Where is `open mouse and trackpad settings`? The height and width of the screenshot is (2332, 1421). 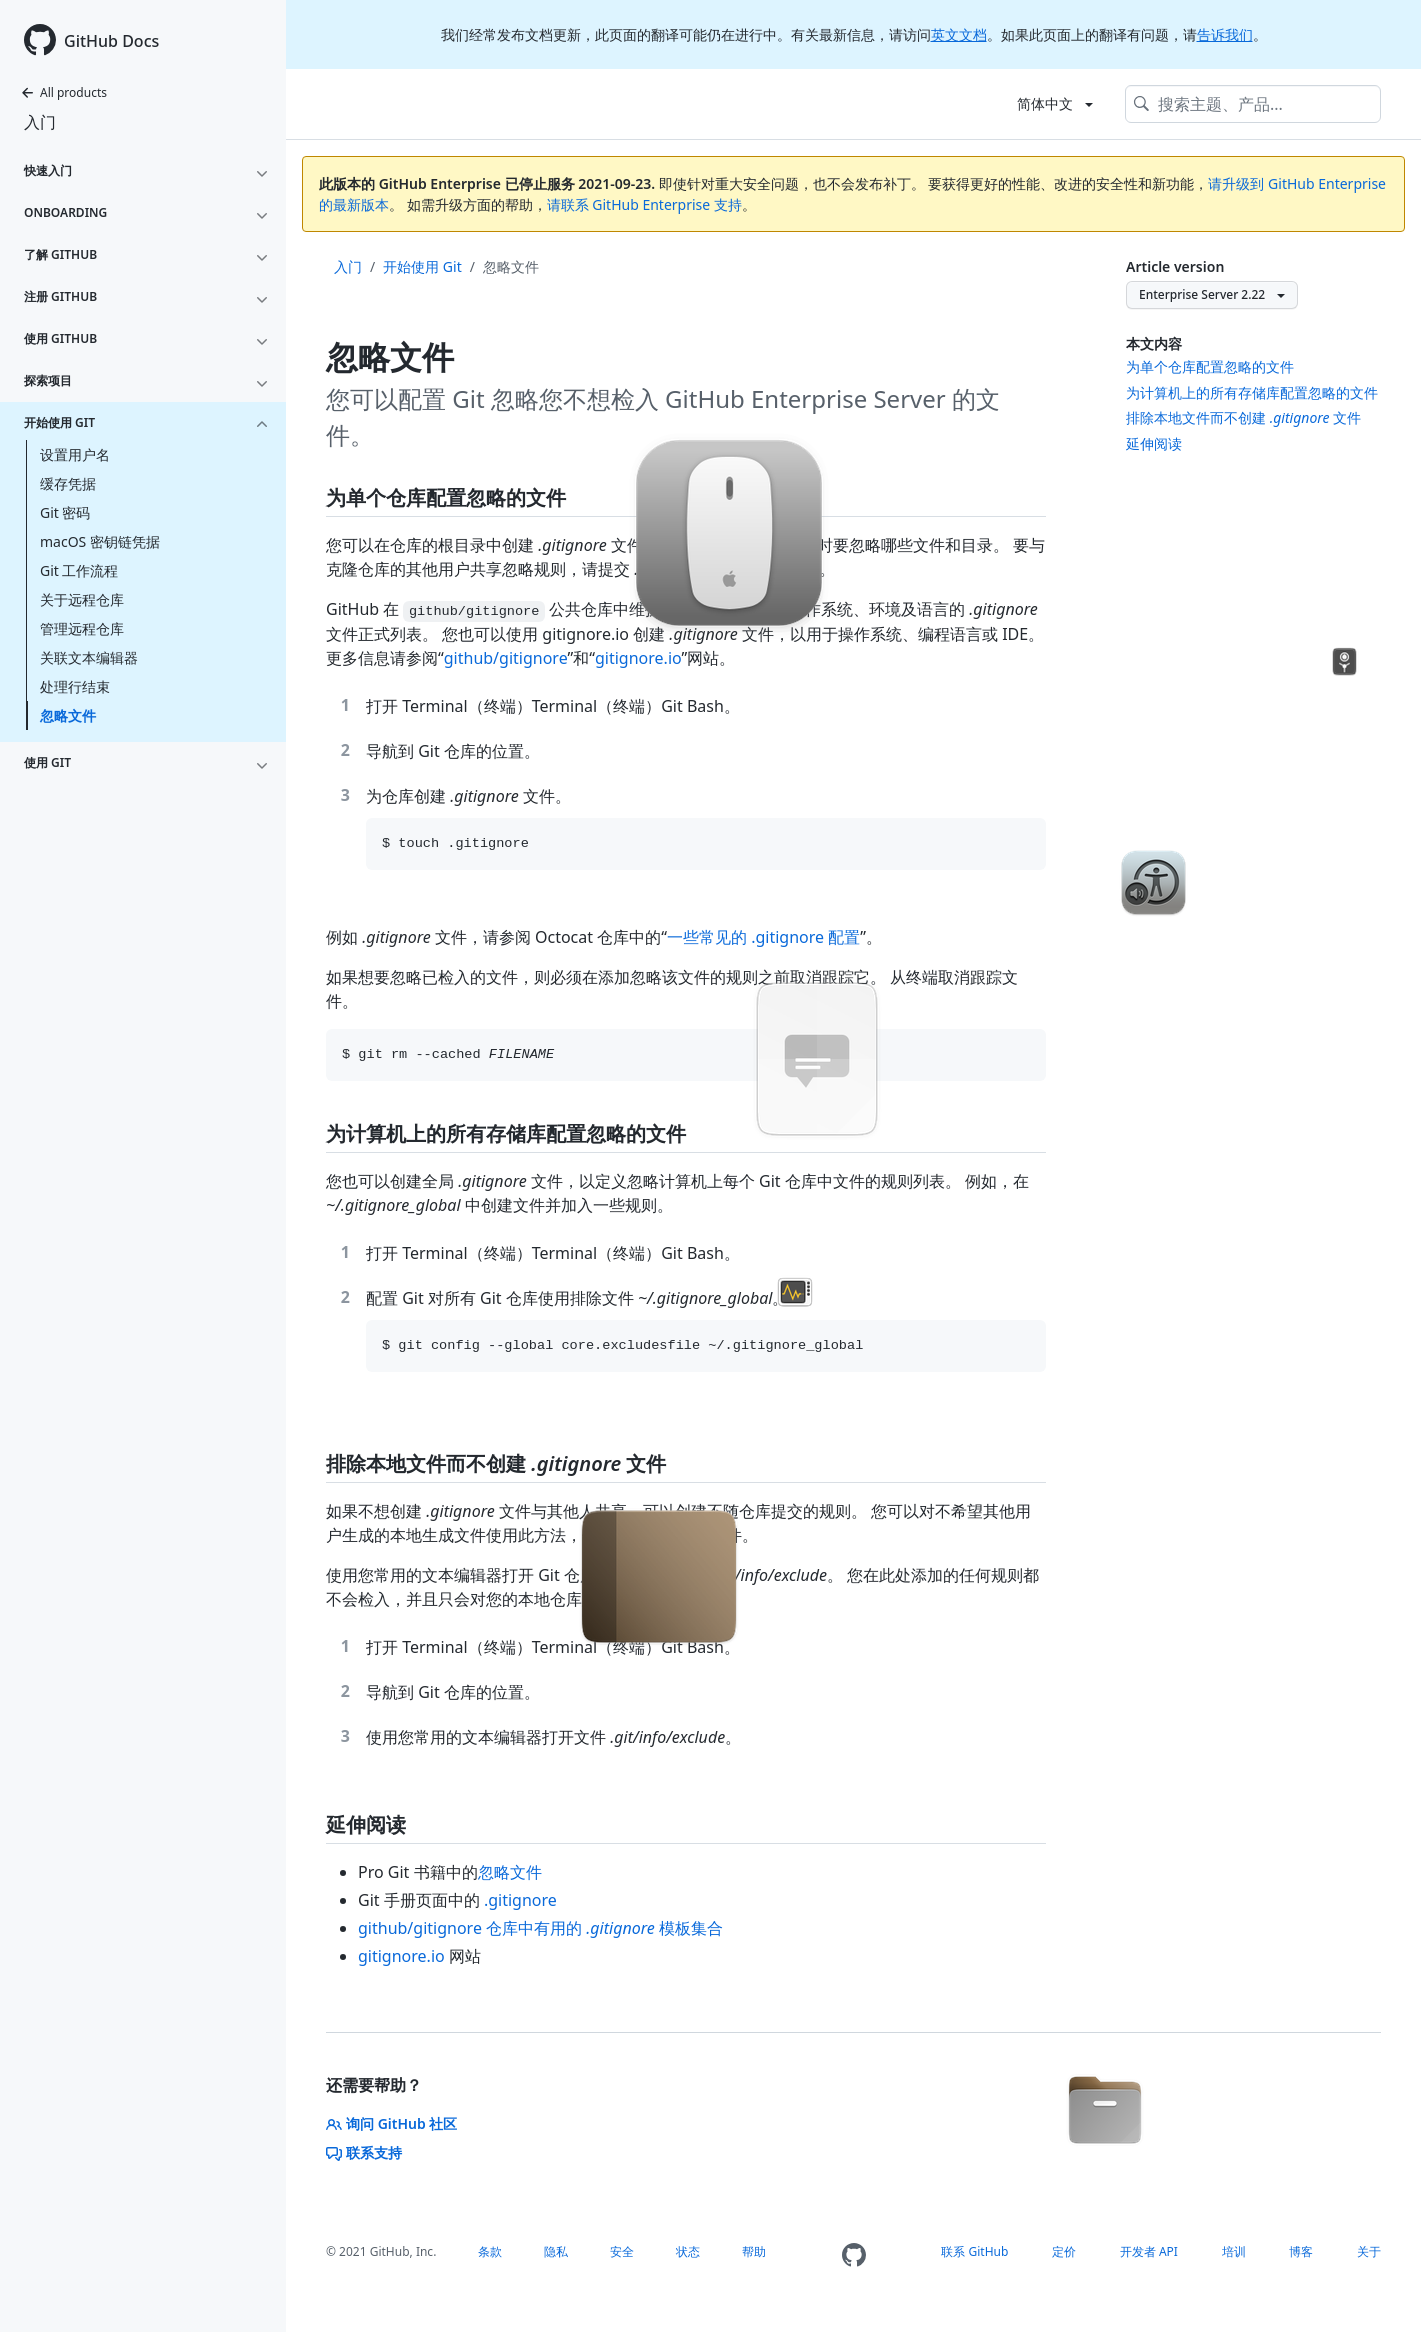
open mouse and trackpad settings is located at coordinates (729, 533).